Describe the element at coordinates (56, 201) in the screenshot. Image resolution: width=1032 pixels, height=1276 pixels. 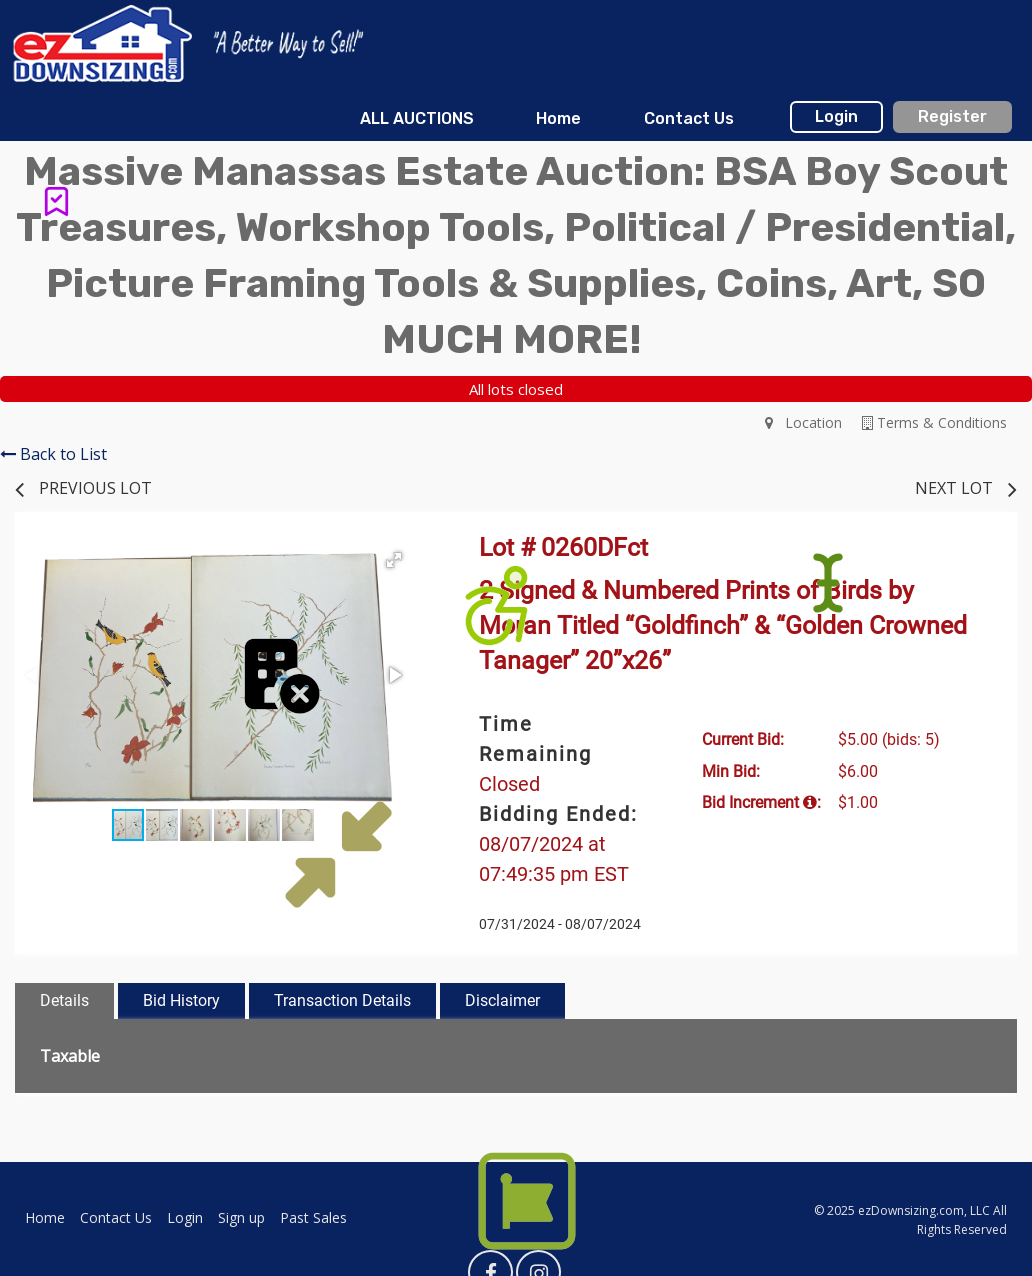
I see `item successfully bookmarked` at that location.